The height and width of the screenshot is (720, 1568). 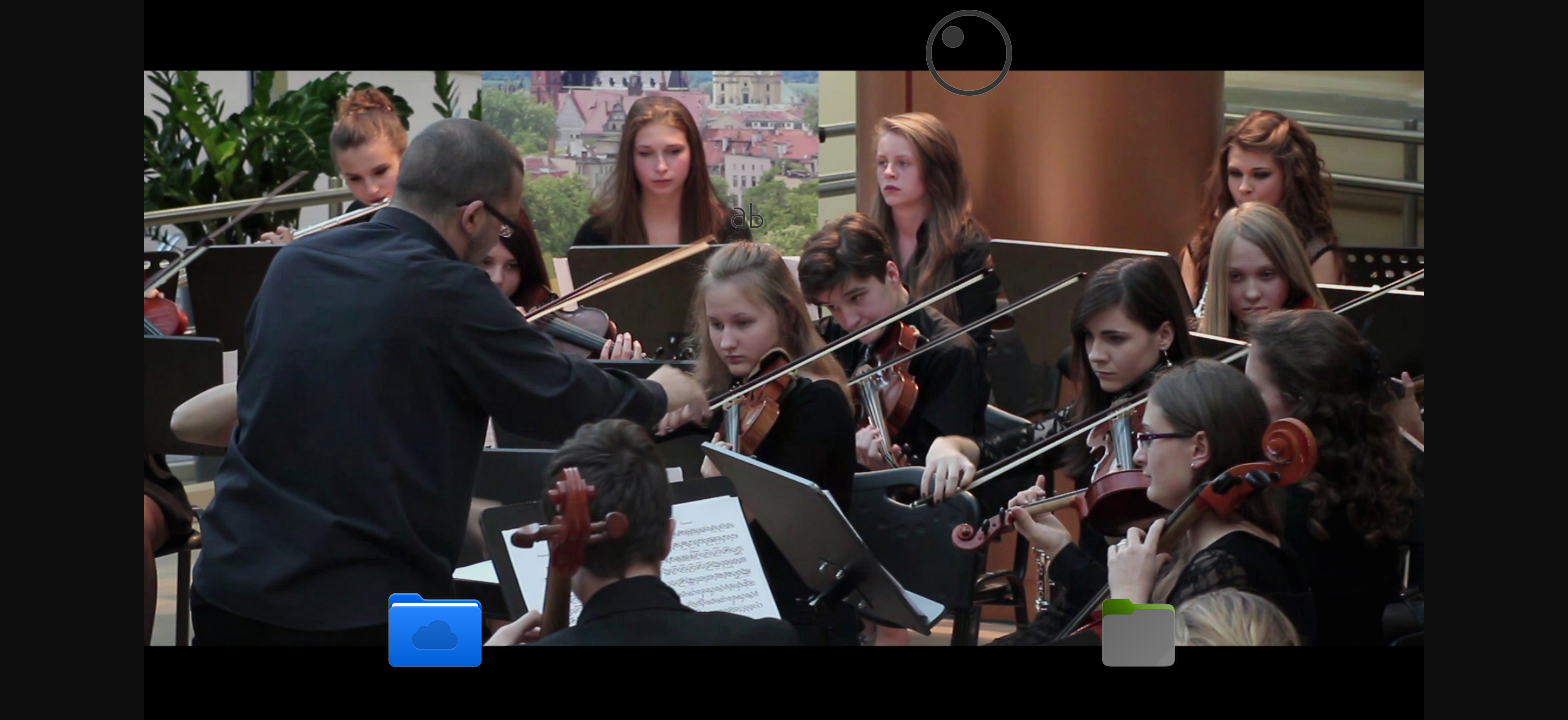 What do you see at coordinates (969, 53) in the screenshot?
I see `open clockworks or timer application` at bounding box center [969, 53].